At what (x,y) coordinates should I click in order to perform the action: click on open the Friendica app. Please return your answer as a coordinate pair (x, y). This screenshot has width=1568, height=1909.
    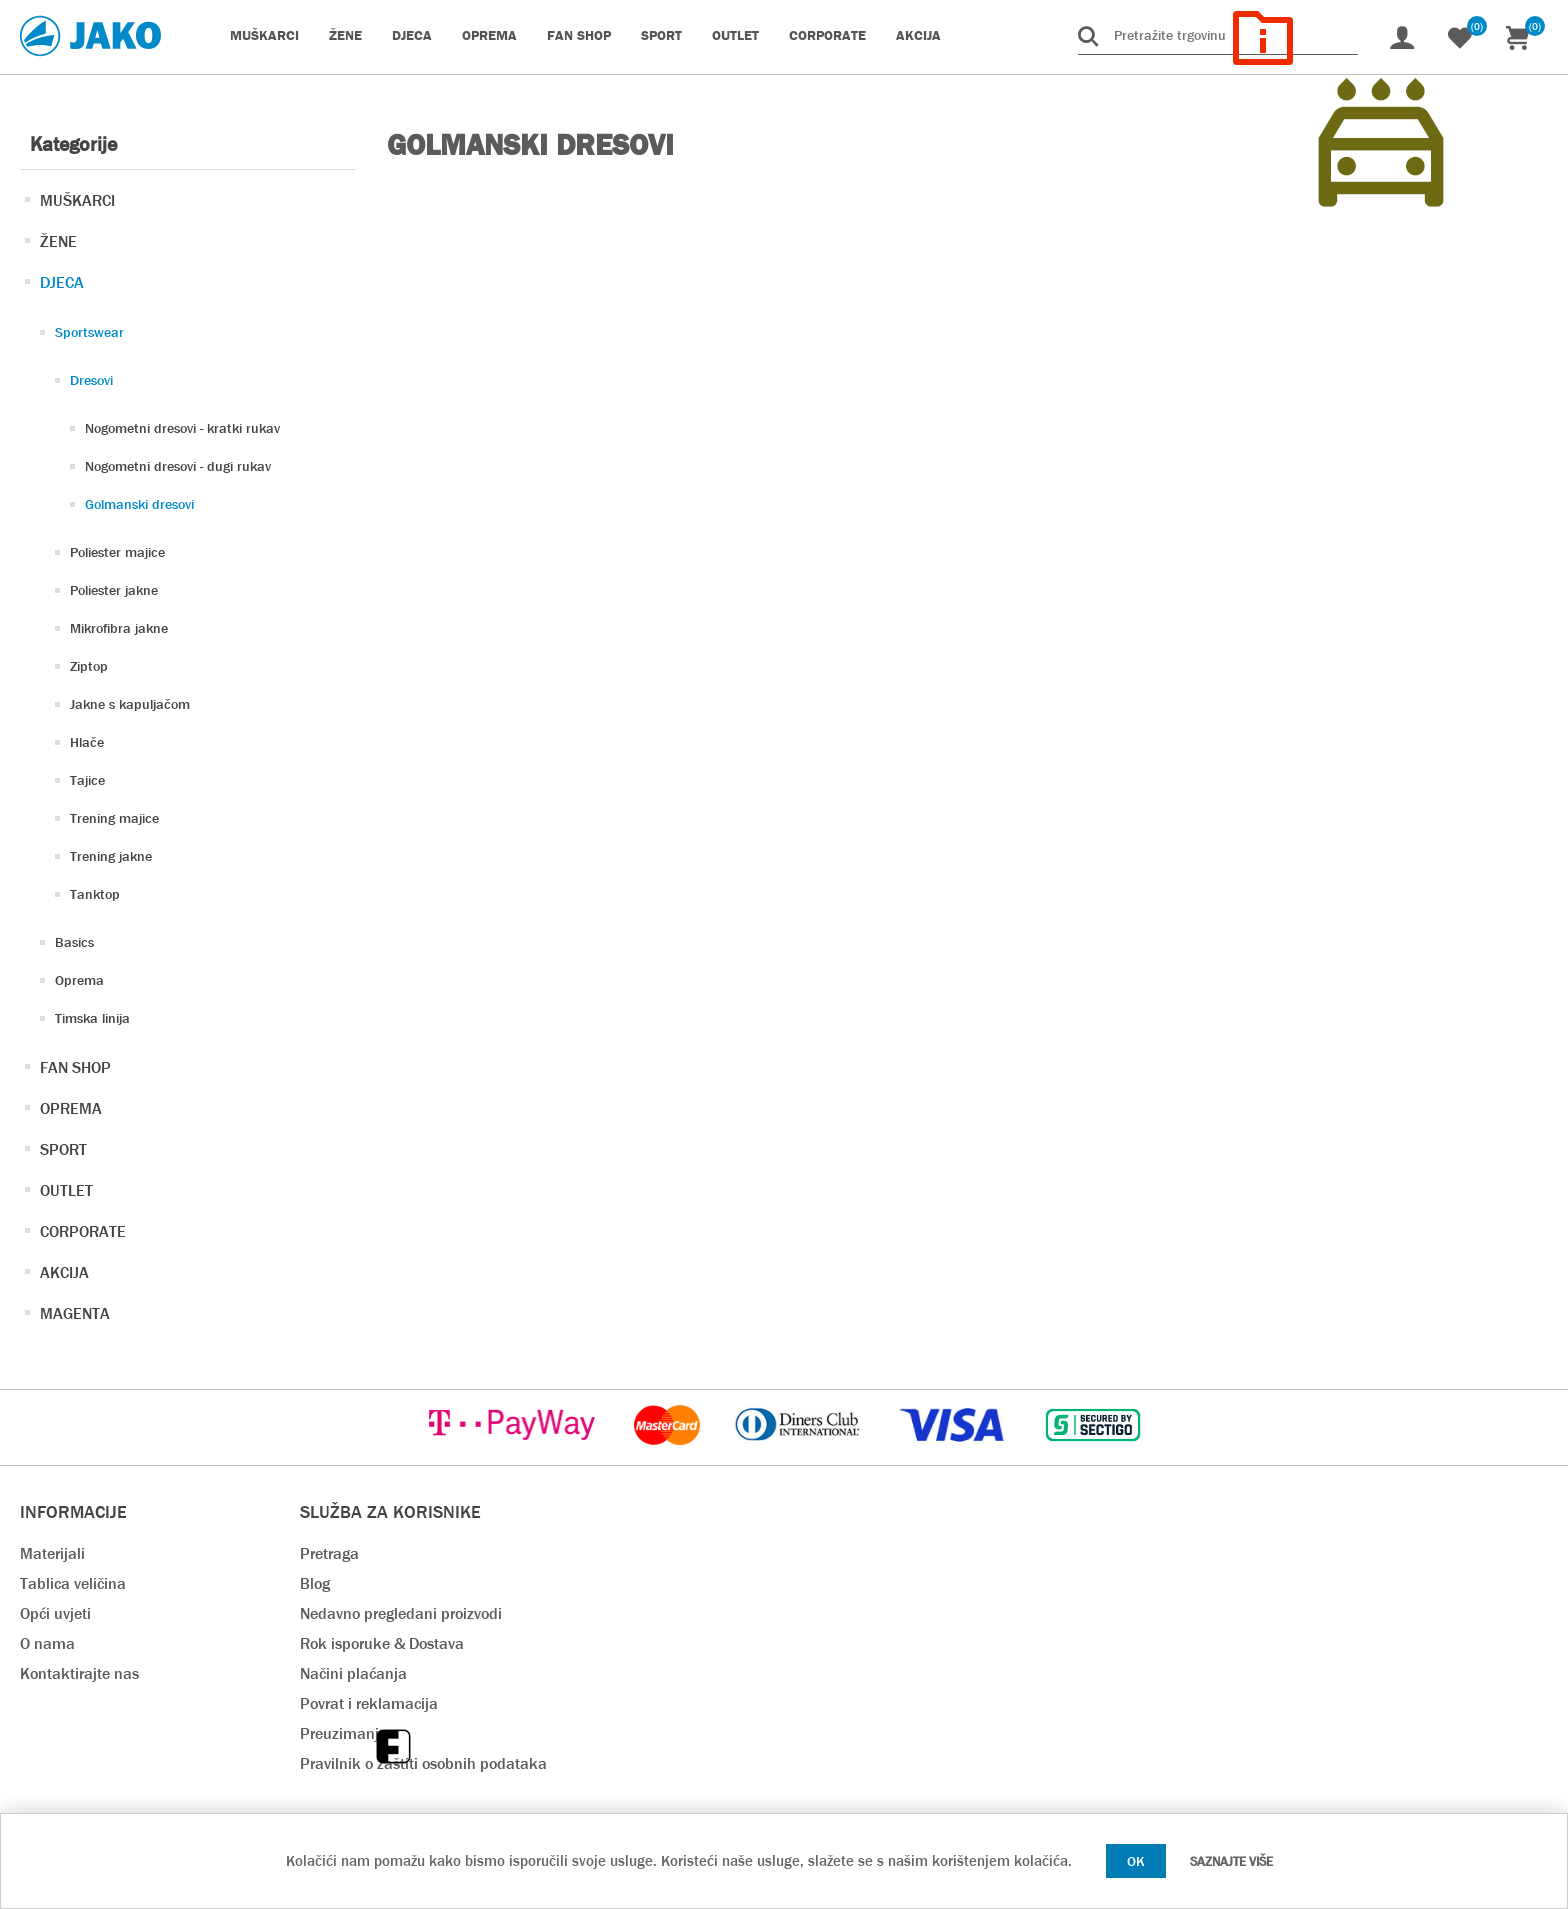
    Looking at the image, I should click on (393, 1746).